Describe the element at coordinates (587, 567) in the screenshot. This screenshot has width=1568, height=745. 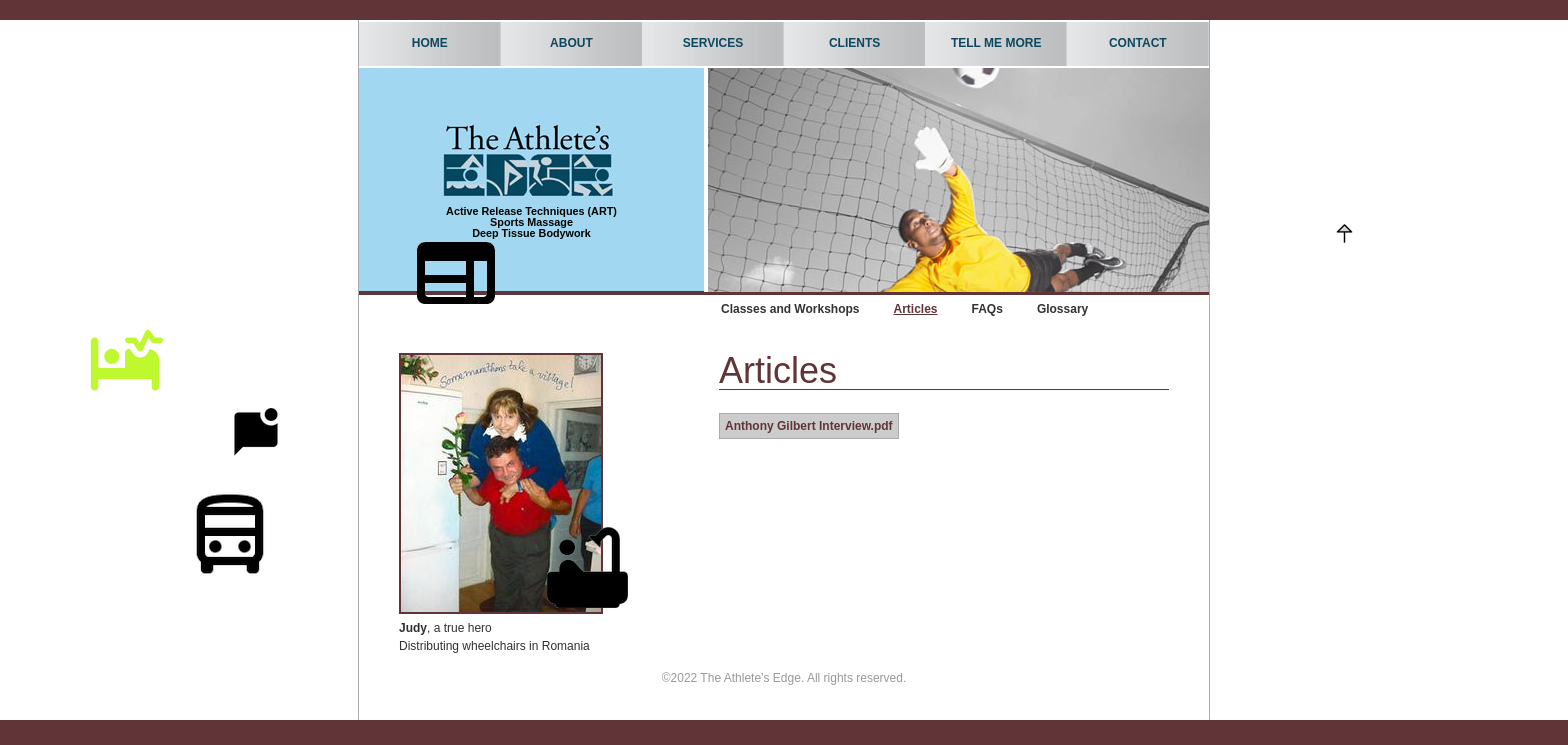
I see `indicates bathroom amenities available` at that location.